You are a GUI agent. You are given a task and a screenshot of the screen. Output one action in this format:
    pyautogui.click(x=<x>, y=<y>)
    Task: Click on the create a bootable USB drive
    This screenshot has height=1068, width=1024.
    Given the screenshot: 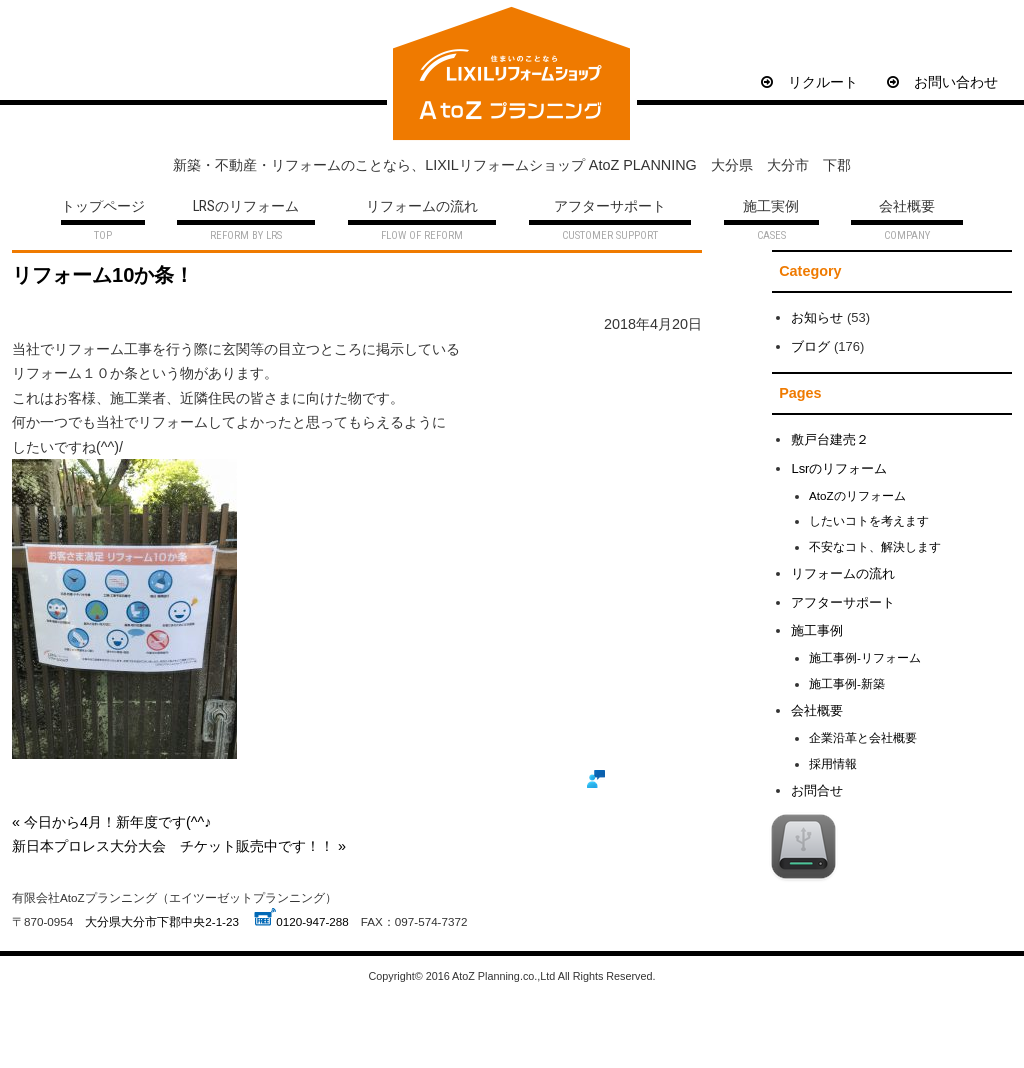 What is the action you would take?
    pyautogui.click(x=803, y=846)
    